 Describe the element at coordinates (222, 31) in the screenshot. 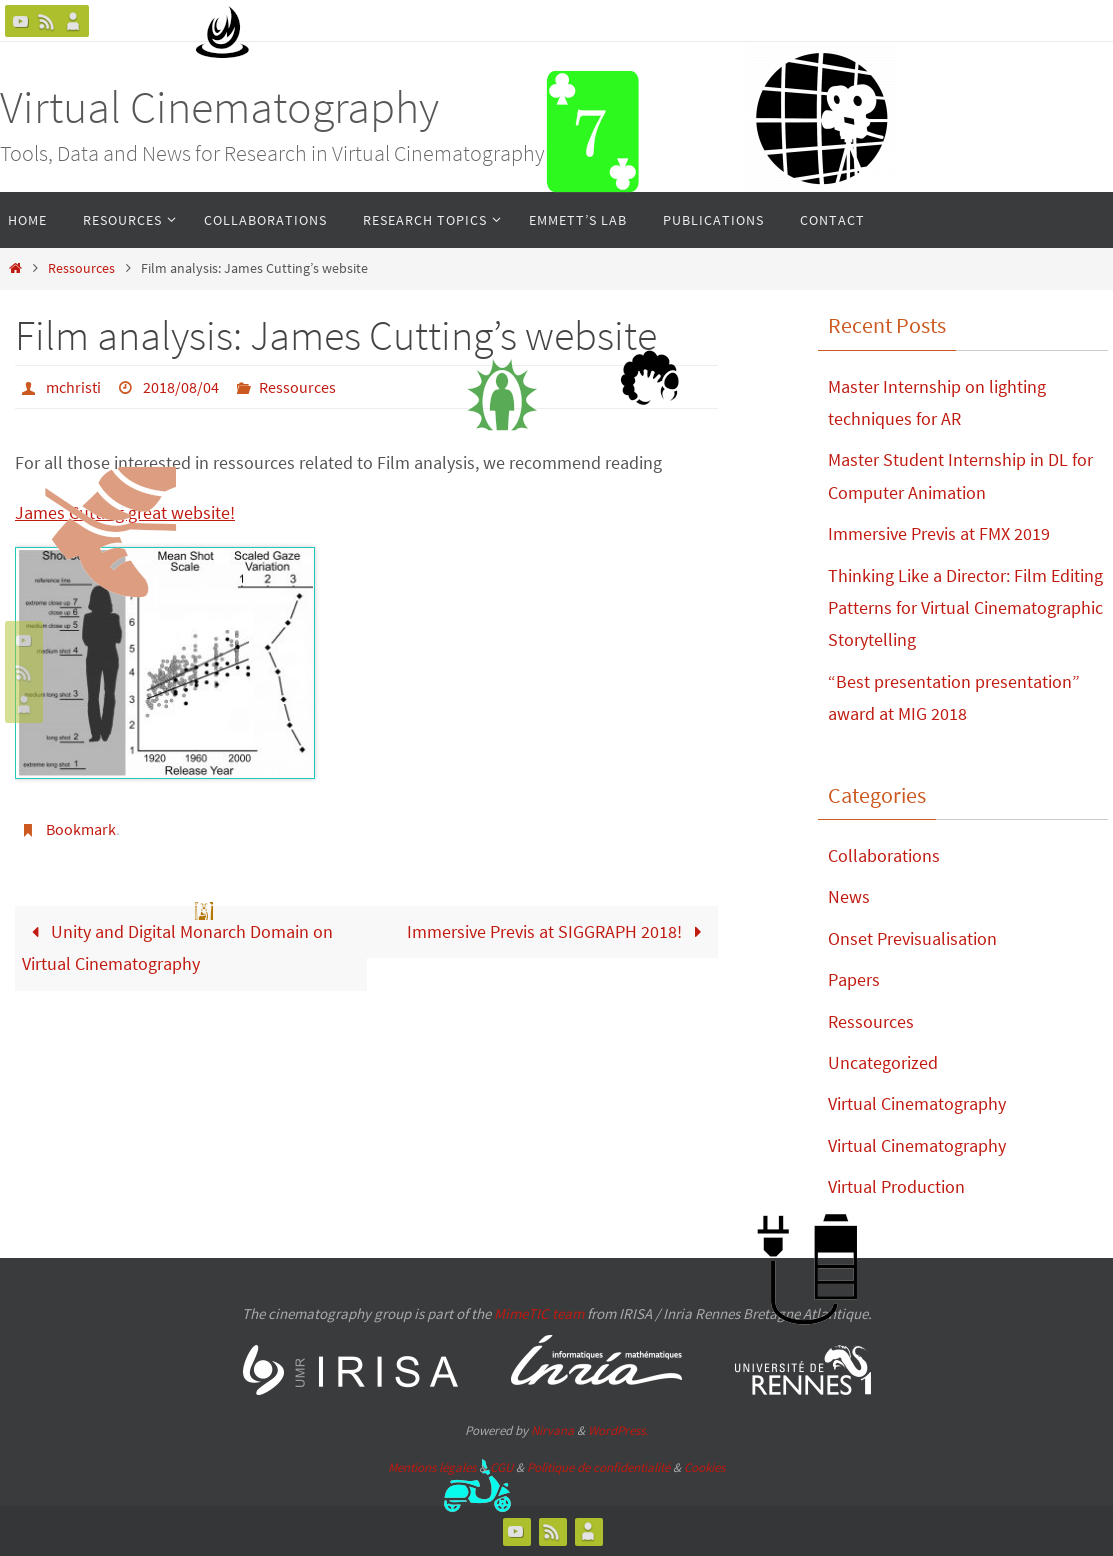

I see `indicates a fire hazard or danger zone` at that location.